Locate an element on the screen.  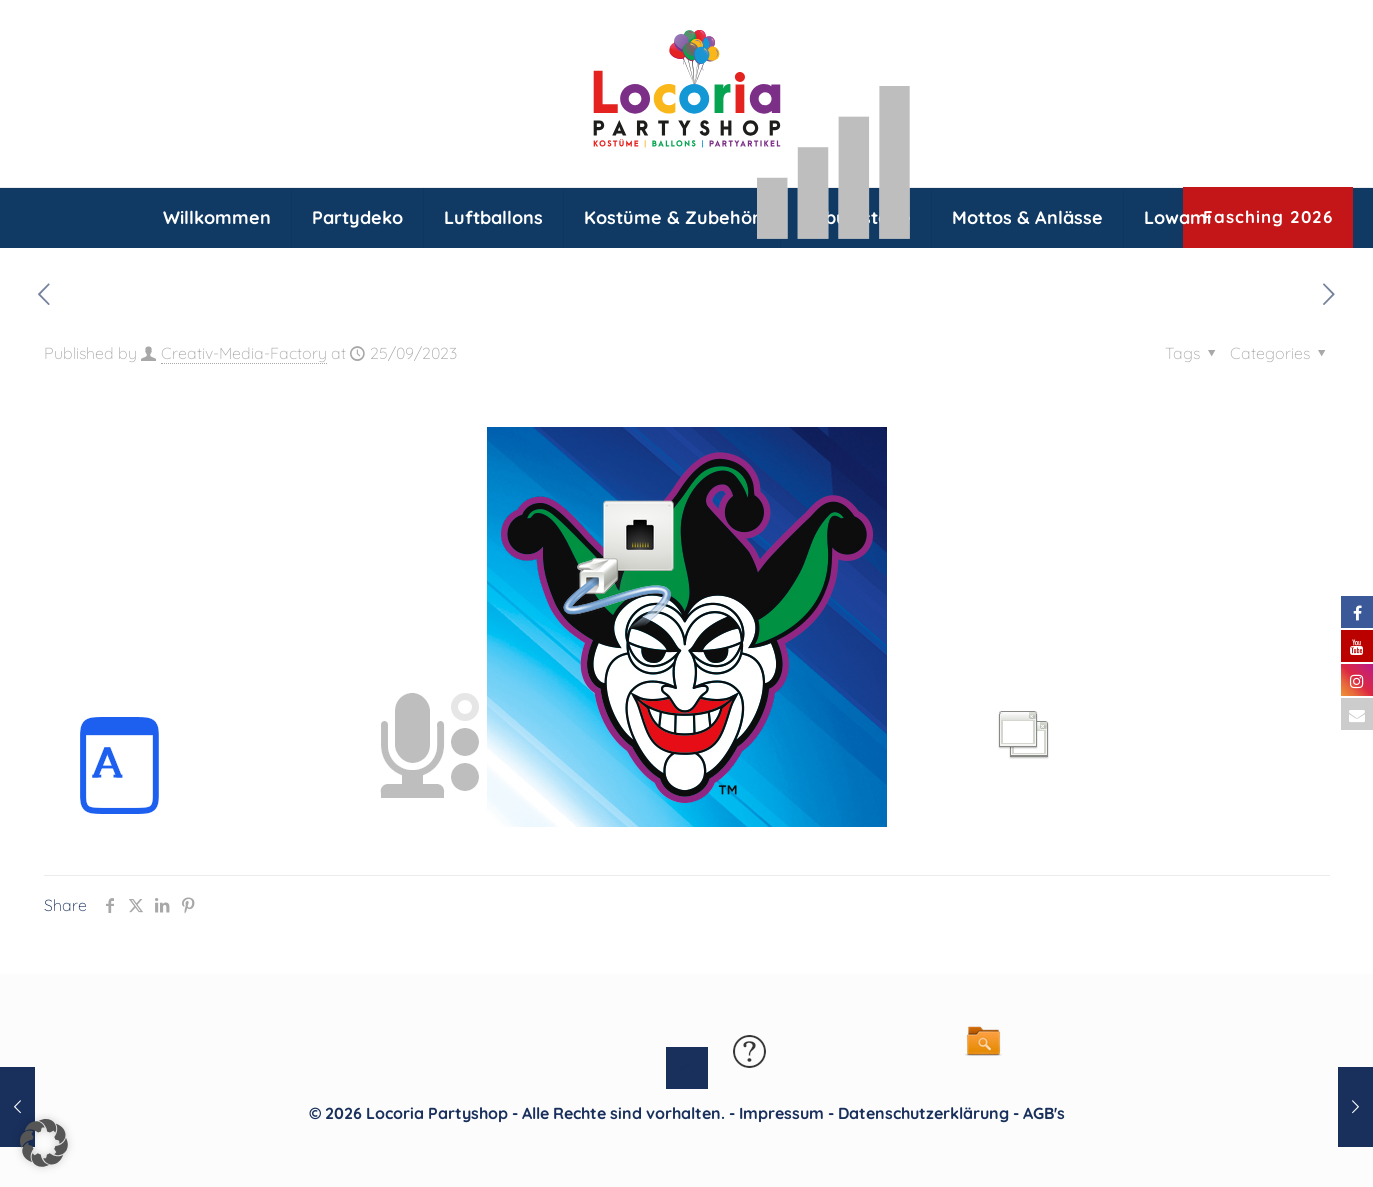
indicates wired network connection is disconnected is located at coordinates (622, 564).